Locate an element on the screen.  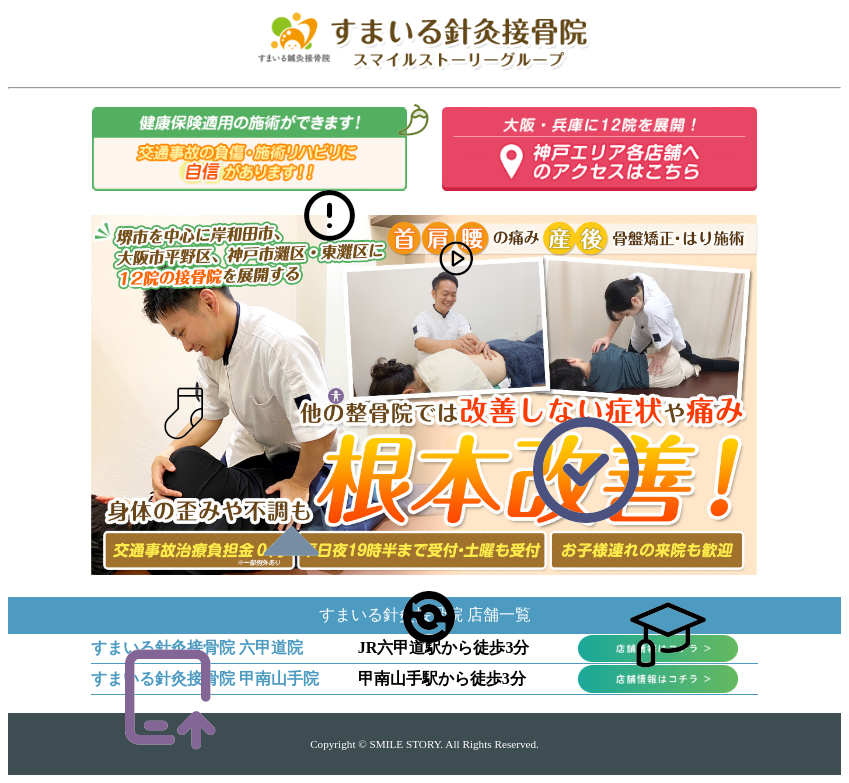
indicates spicy food or heat level is located at coordinates (415, 121).